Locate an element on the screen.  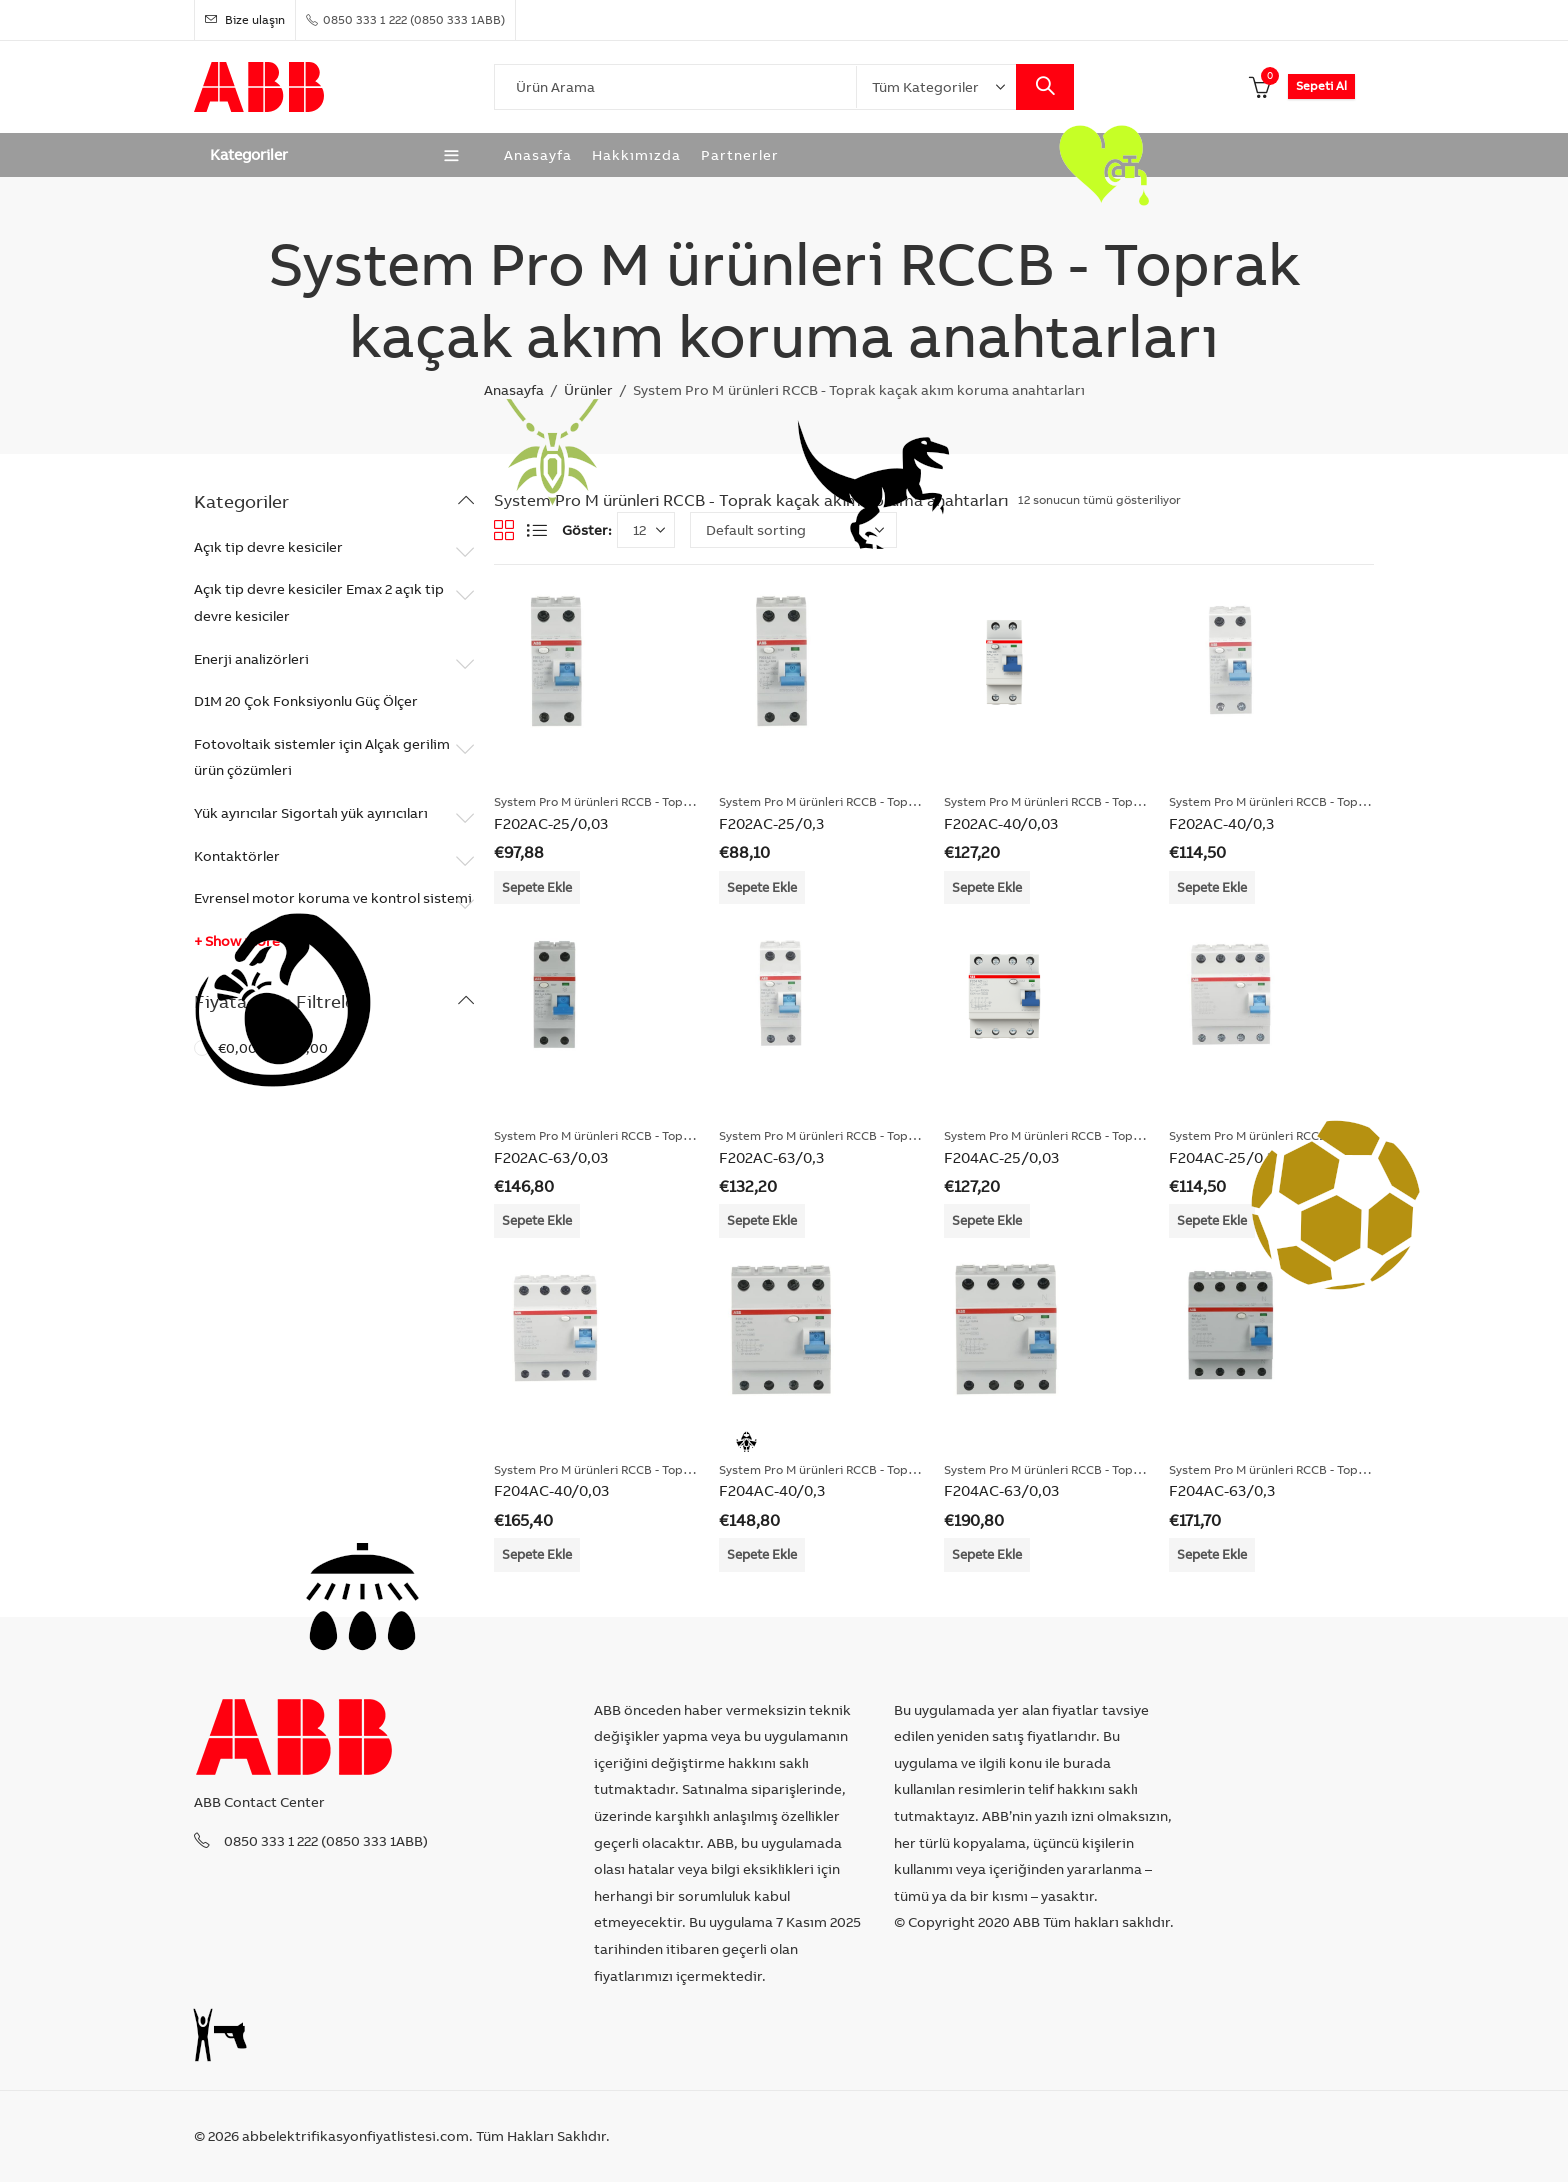
dinosaur or prehistoric creature category in a game is located at coordinates (873, 484).